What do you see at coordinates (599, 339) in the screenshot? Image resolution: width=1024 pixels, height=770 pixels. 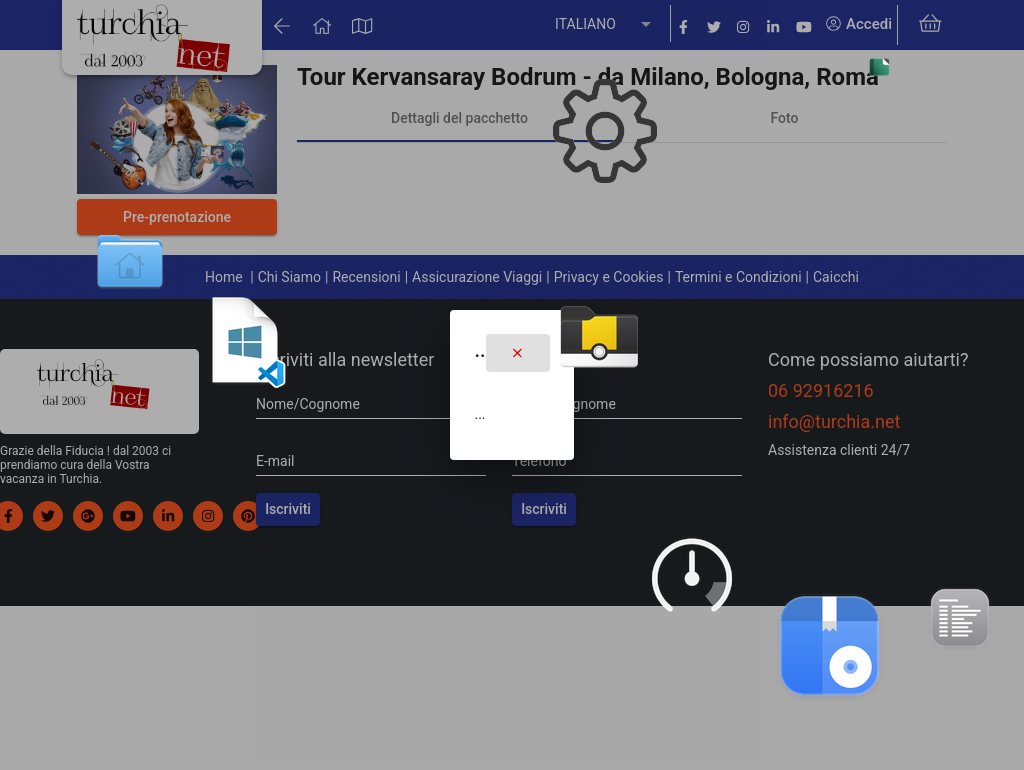 I see `folder for pokémon game files or assets` at bounding box center [599, 339].